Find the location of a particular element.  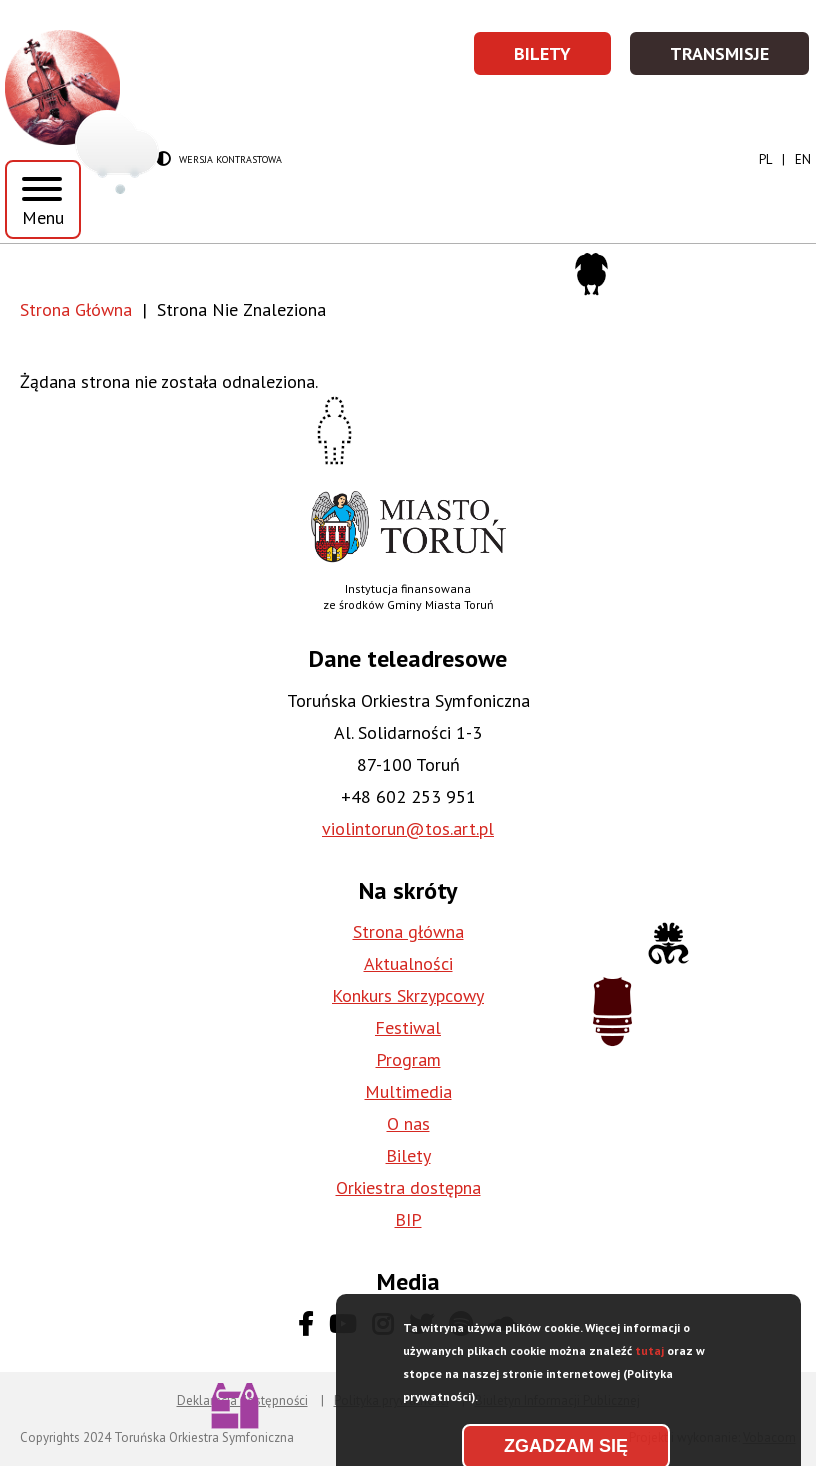

indicates mind control or psychic abilities is located at coordinates (668, 943).